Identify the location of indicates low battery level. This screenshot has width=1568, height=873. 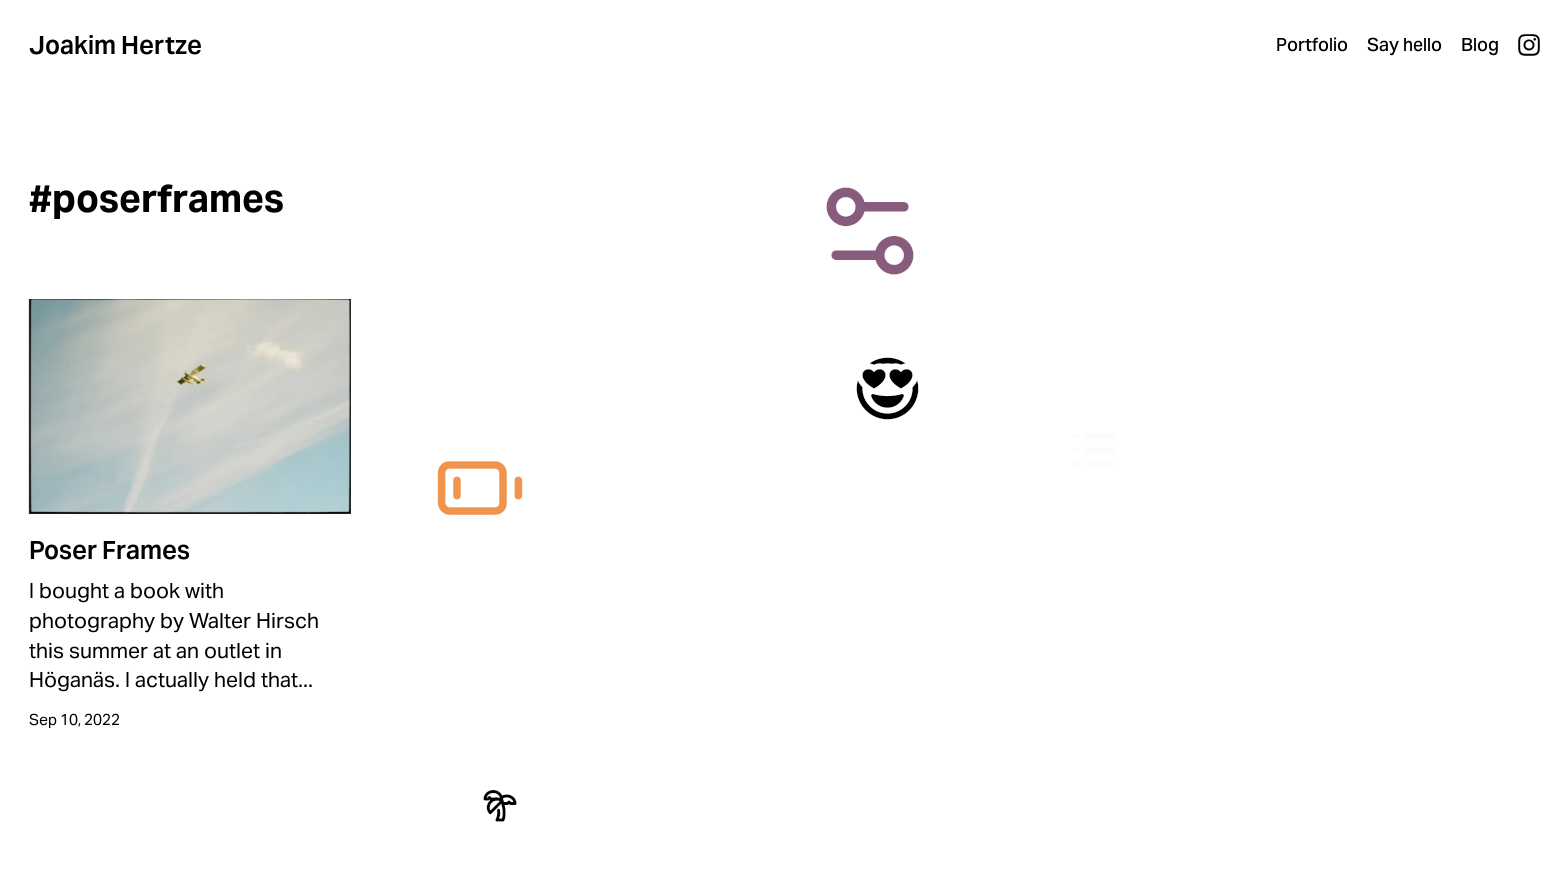
(480, 488).